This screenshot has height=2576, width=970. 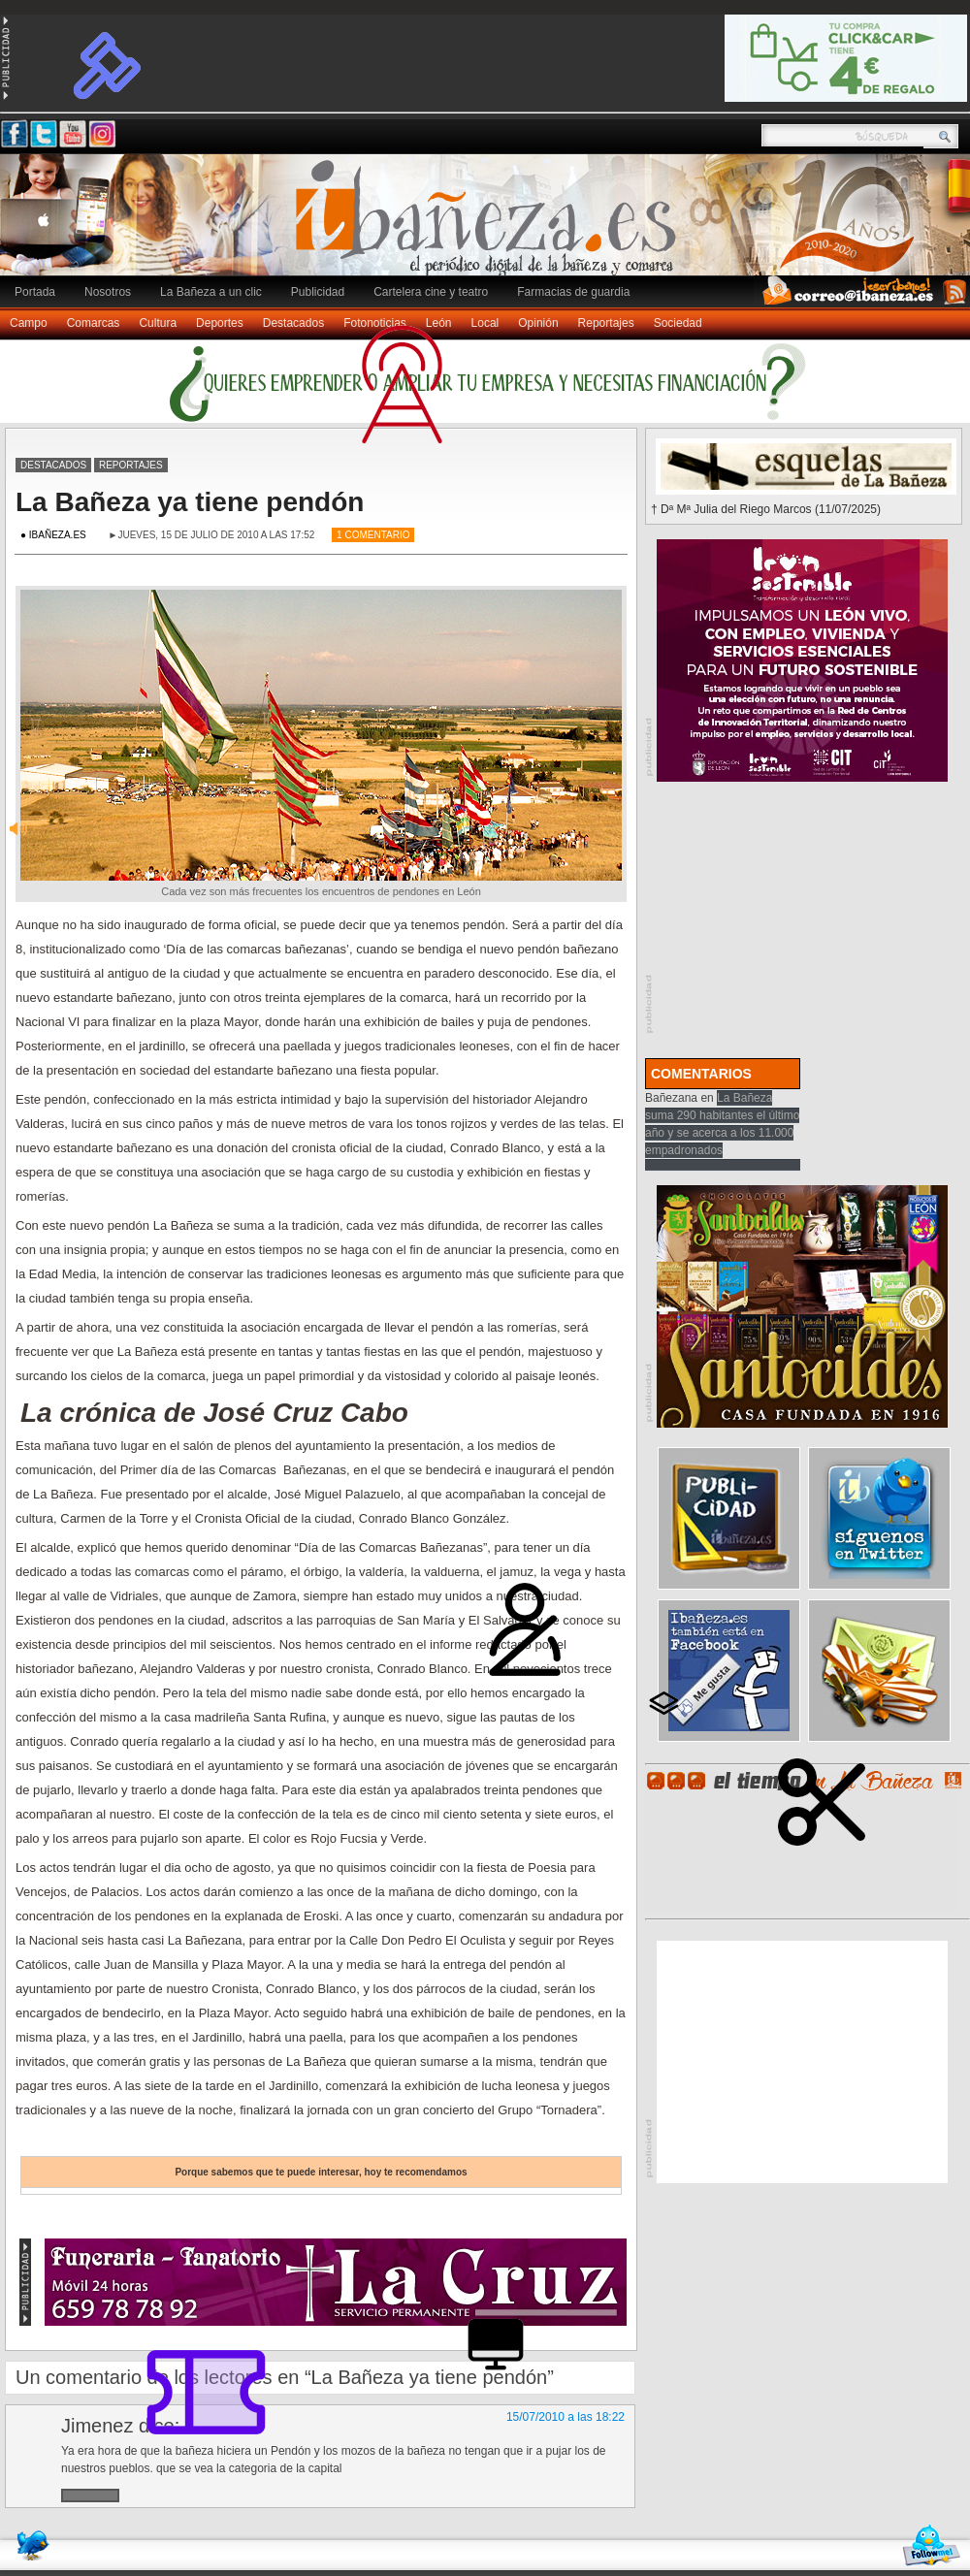 What do you see at coordinates (206, 2392) in the screenshot?
I see `view your tickets or passes` at bounding box center [206, 2392].